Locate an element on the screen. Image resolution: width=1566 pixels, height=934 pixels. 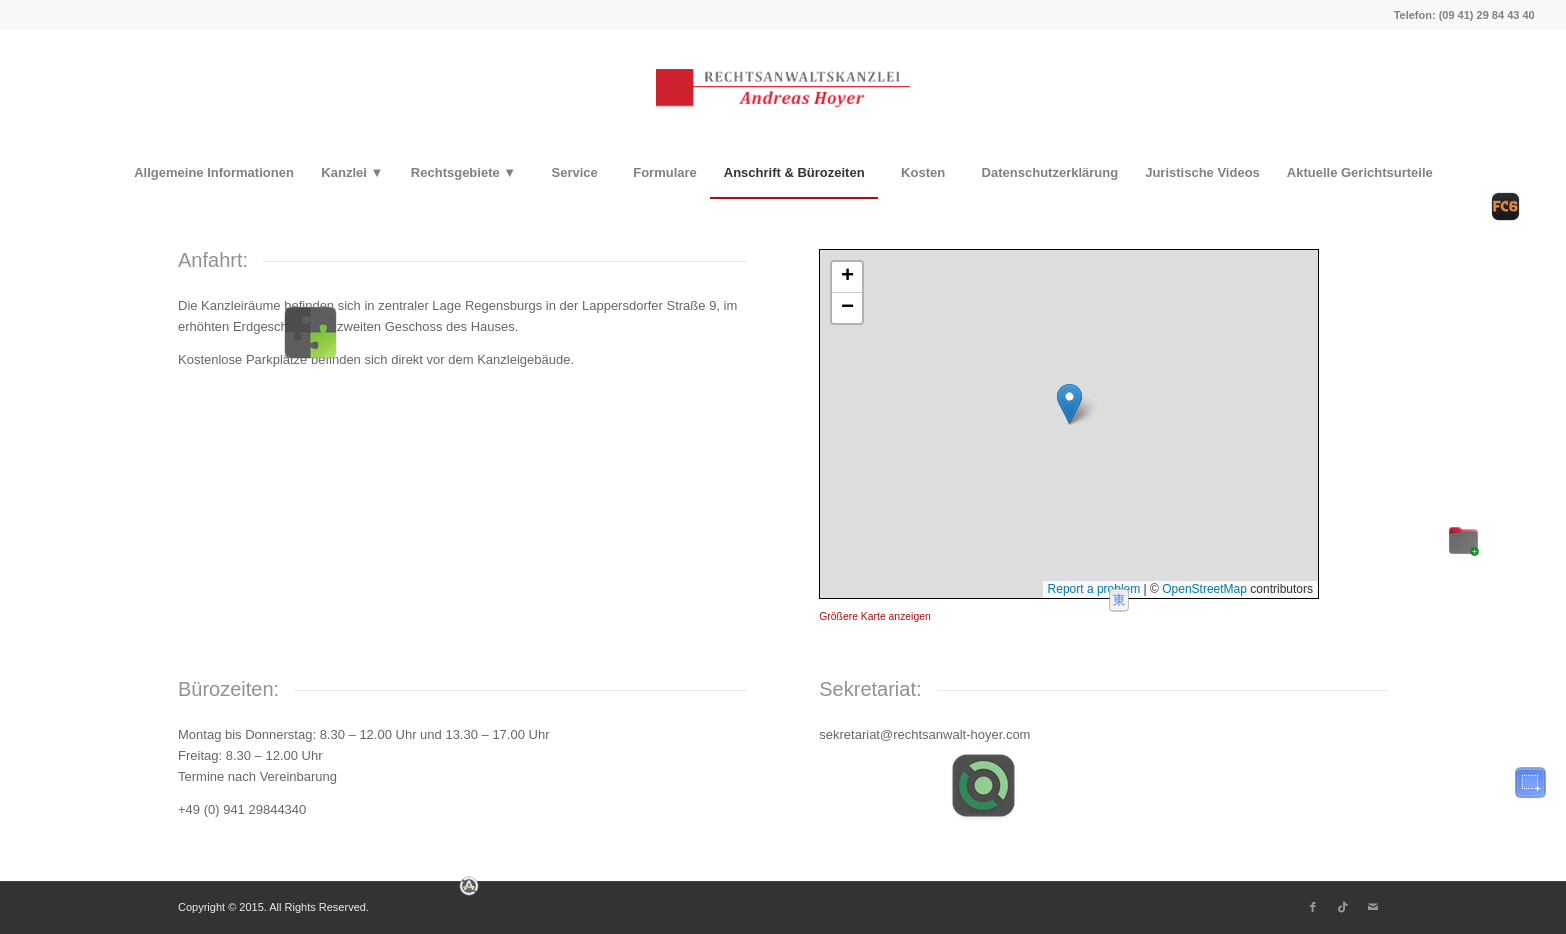
take a screenshot is located at coordinates (1530, 782).